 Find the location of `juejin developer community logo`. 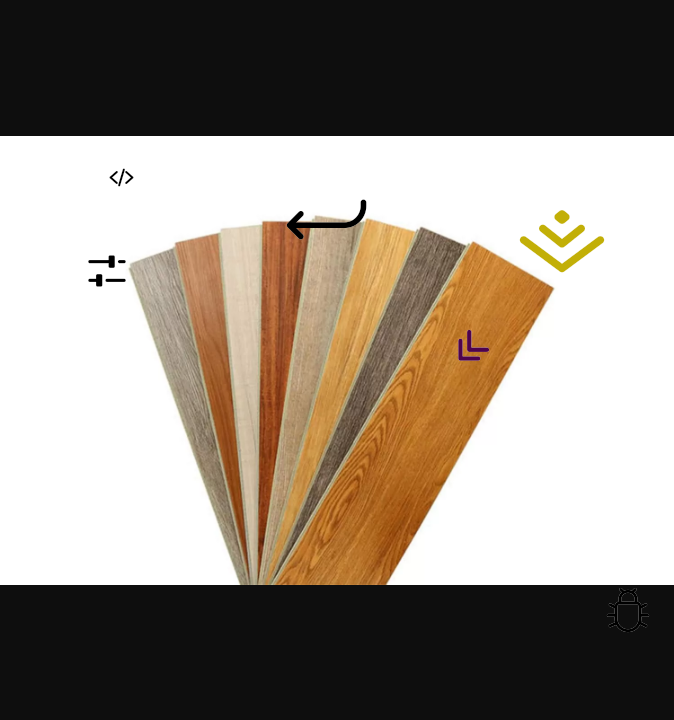

juejin developer community logo is located at coordinates (562, 240).